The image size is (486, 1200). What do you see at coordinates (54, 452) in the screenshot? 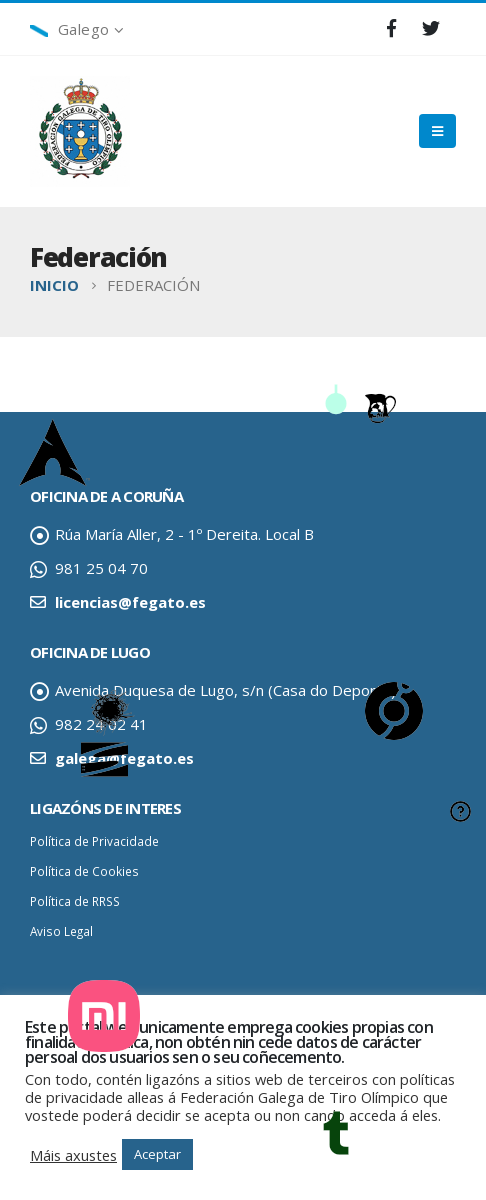
I see `Arch Linux logo` at bounding box center [54, 452].